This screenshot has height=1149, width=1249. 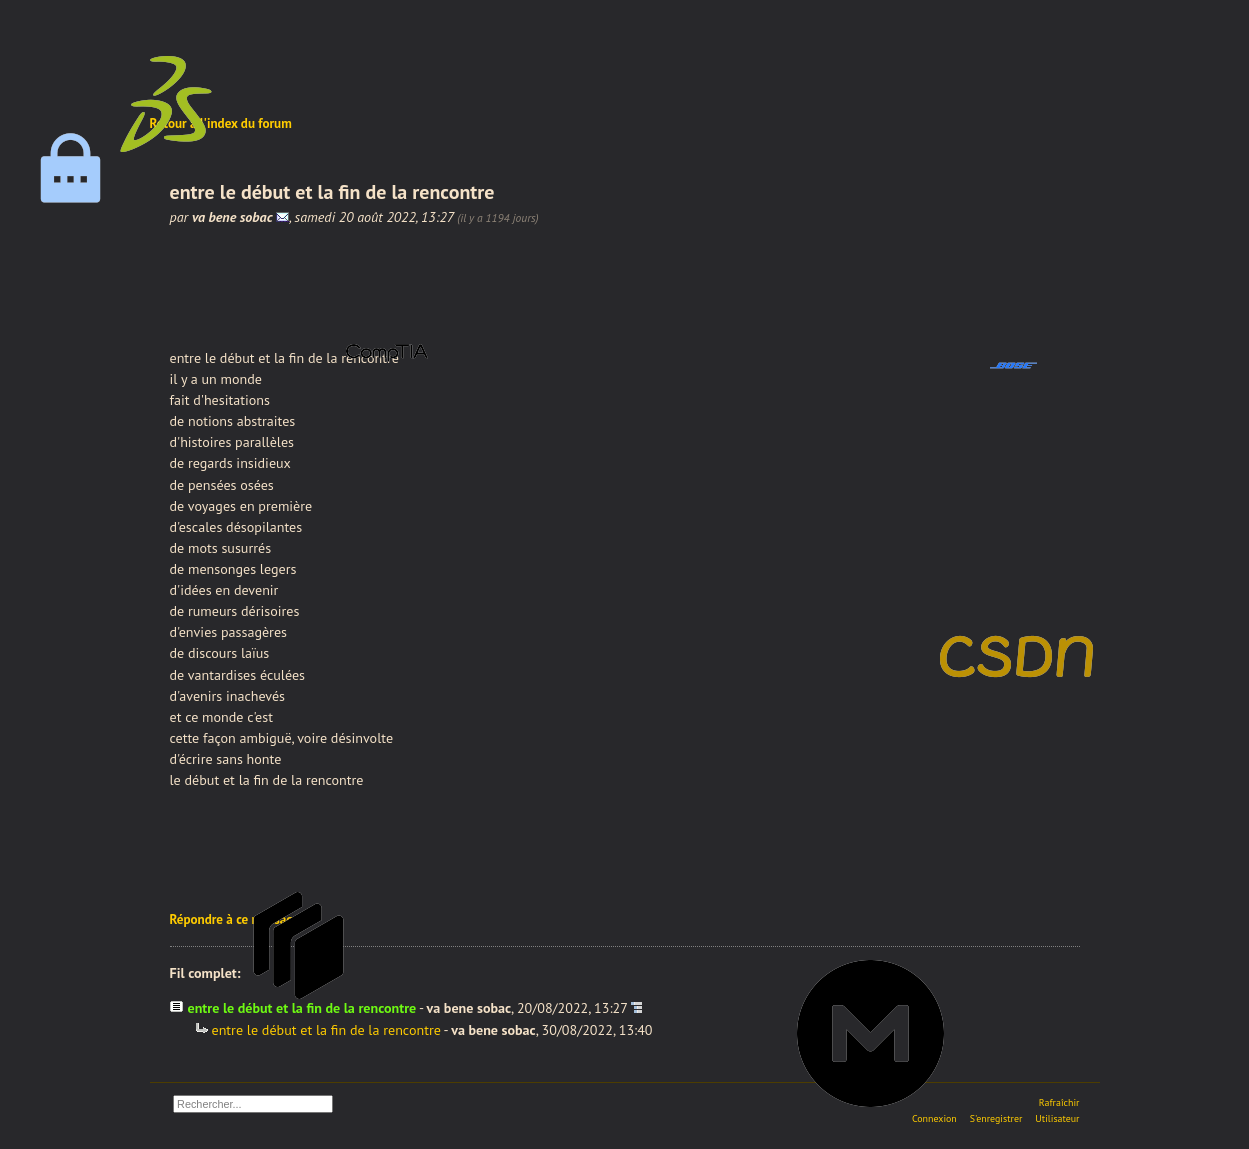 I want to click on enter password to unlock, so click(x=70, y=169).